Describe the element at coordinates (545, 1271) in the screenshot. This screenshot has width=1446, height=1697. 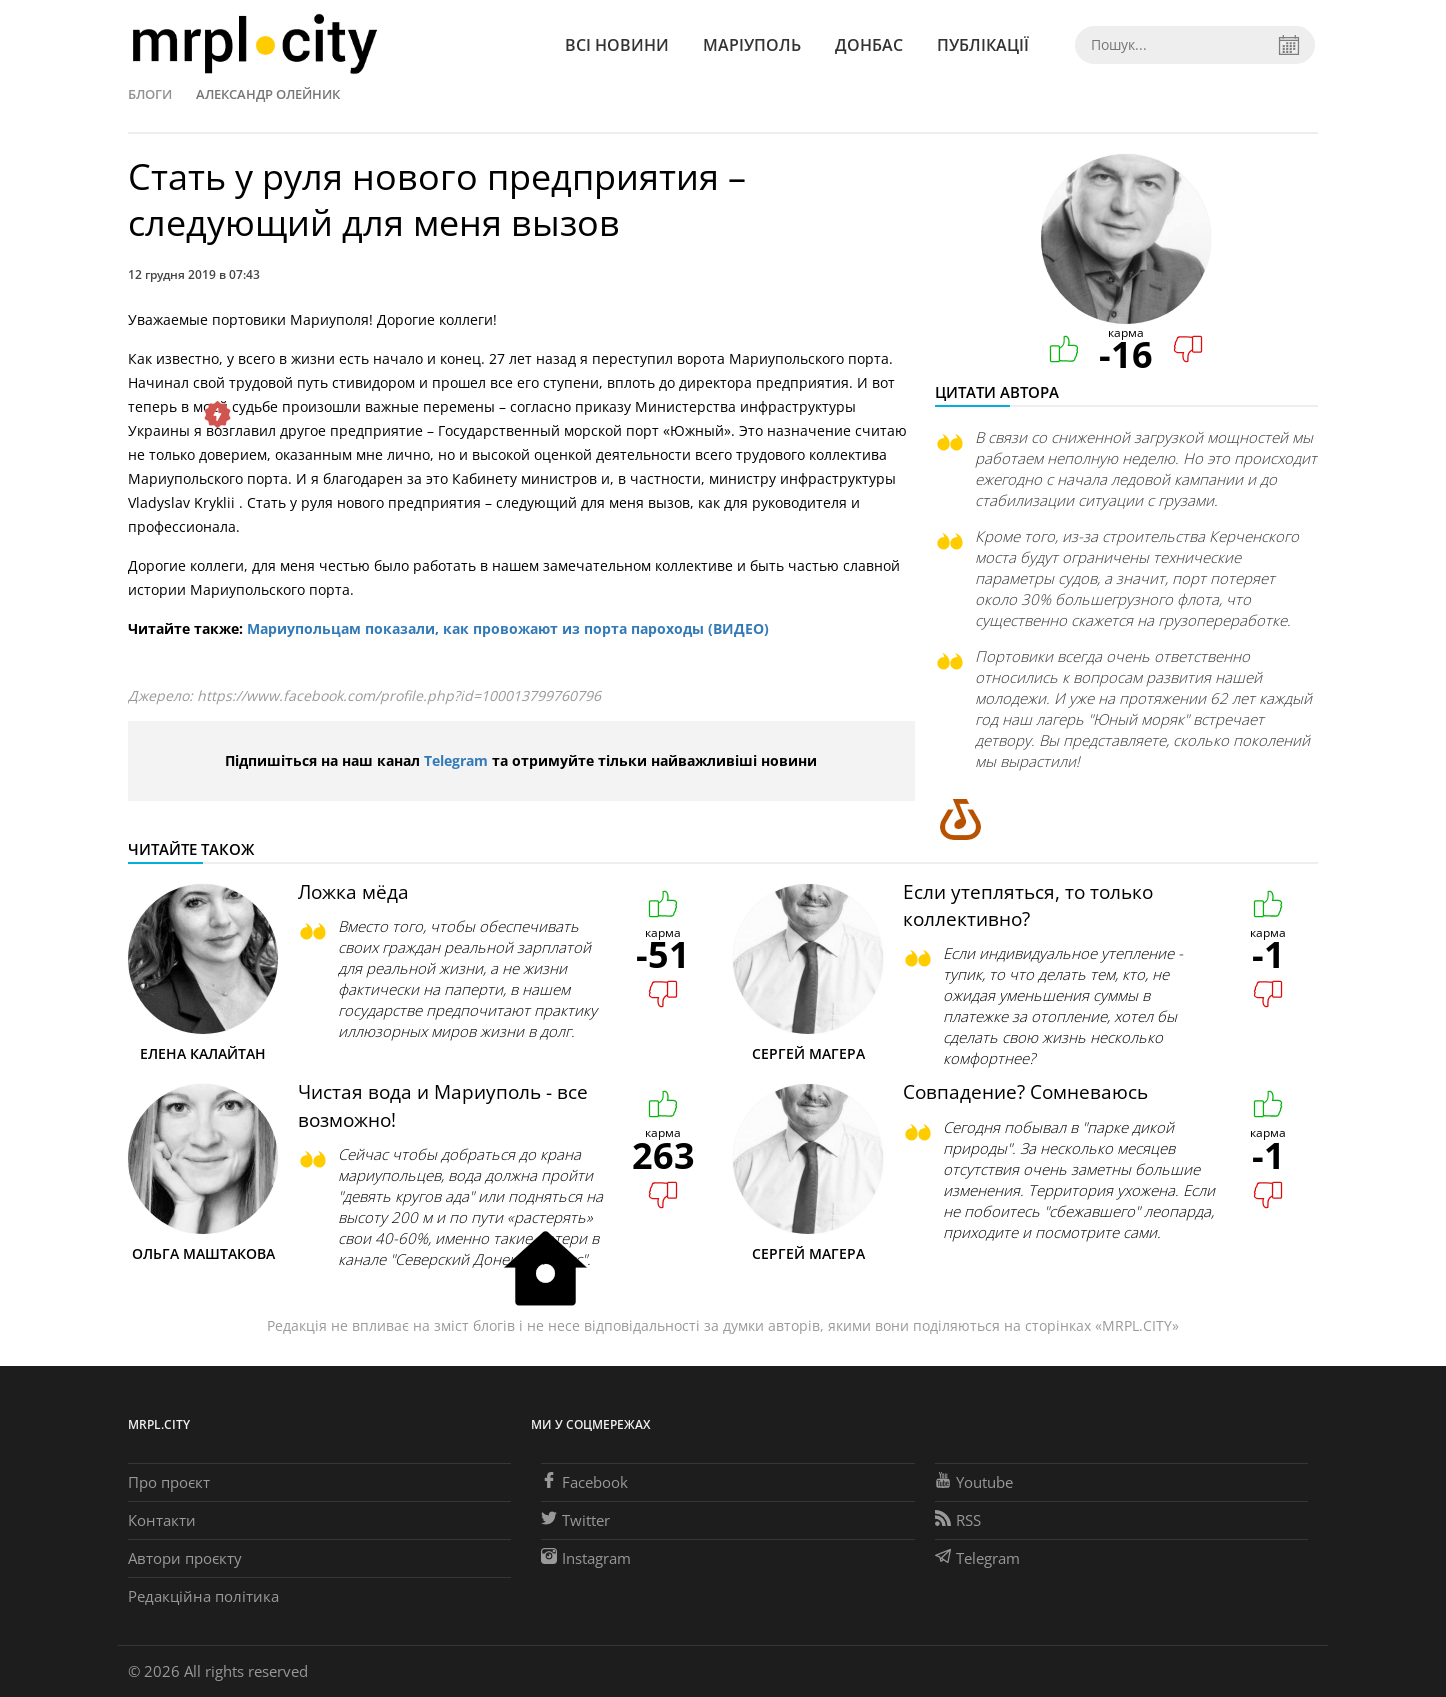
I see `navigate to home screen` at that location.